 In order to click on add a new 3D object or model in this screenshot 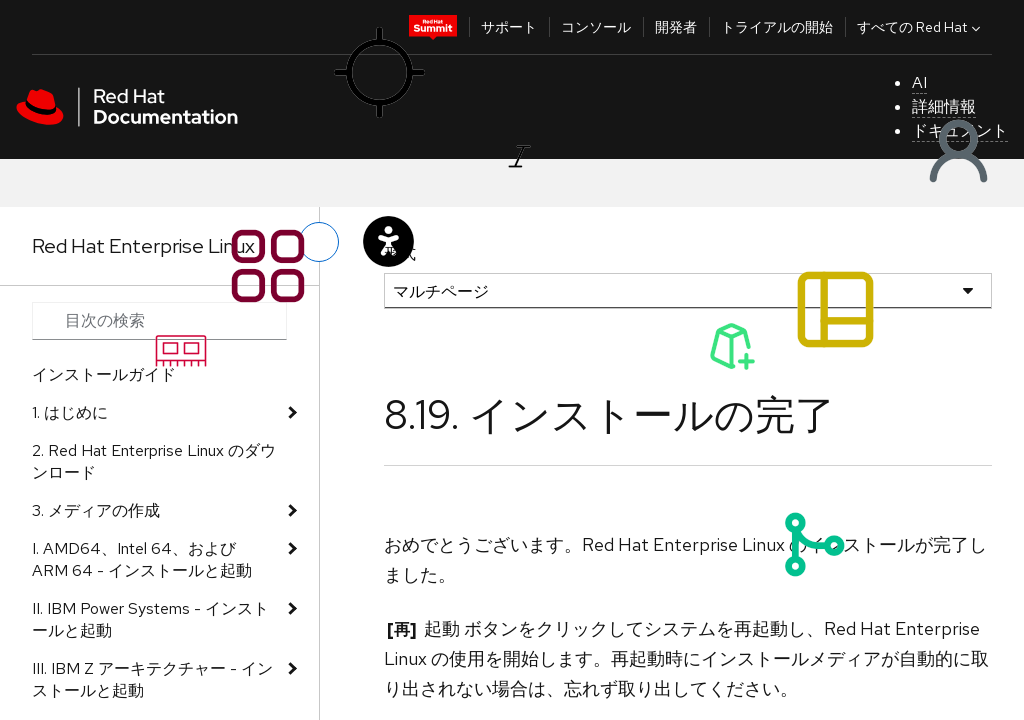, I will do `click(731, 346)`.